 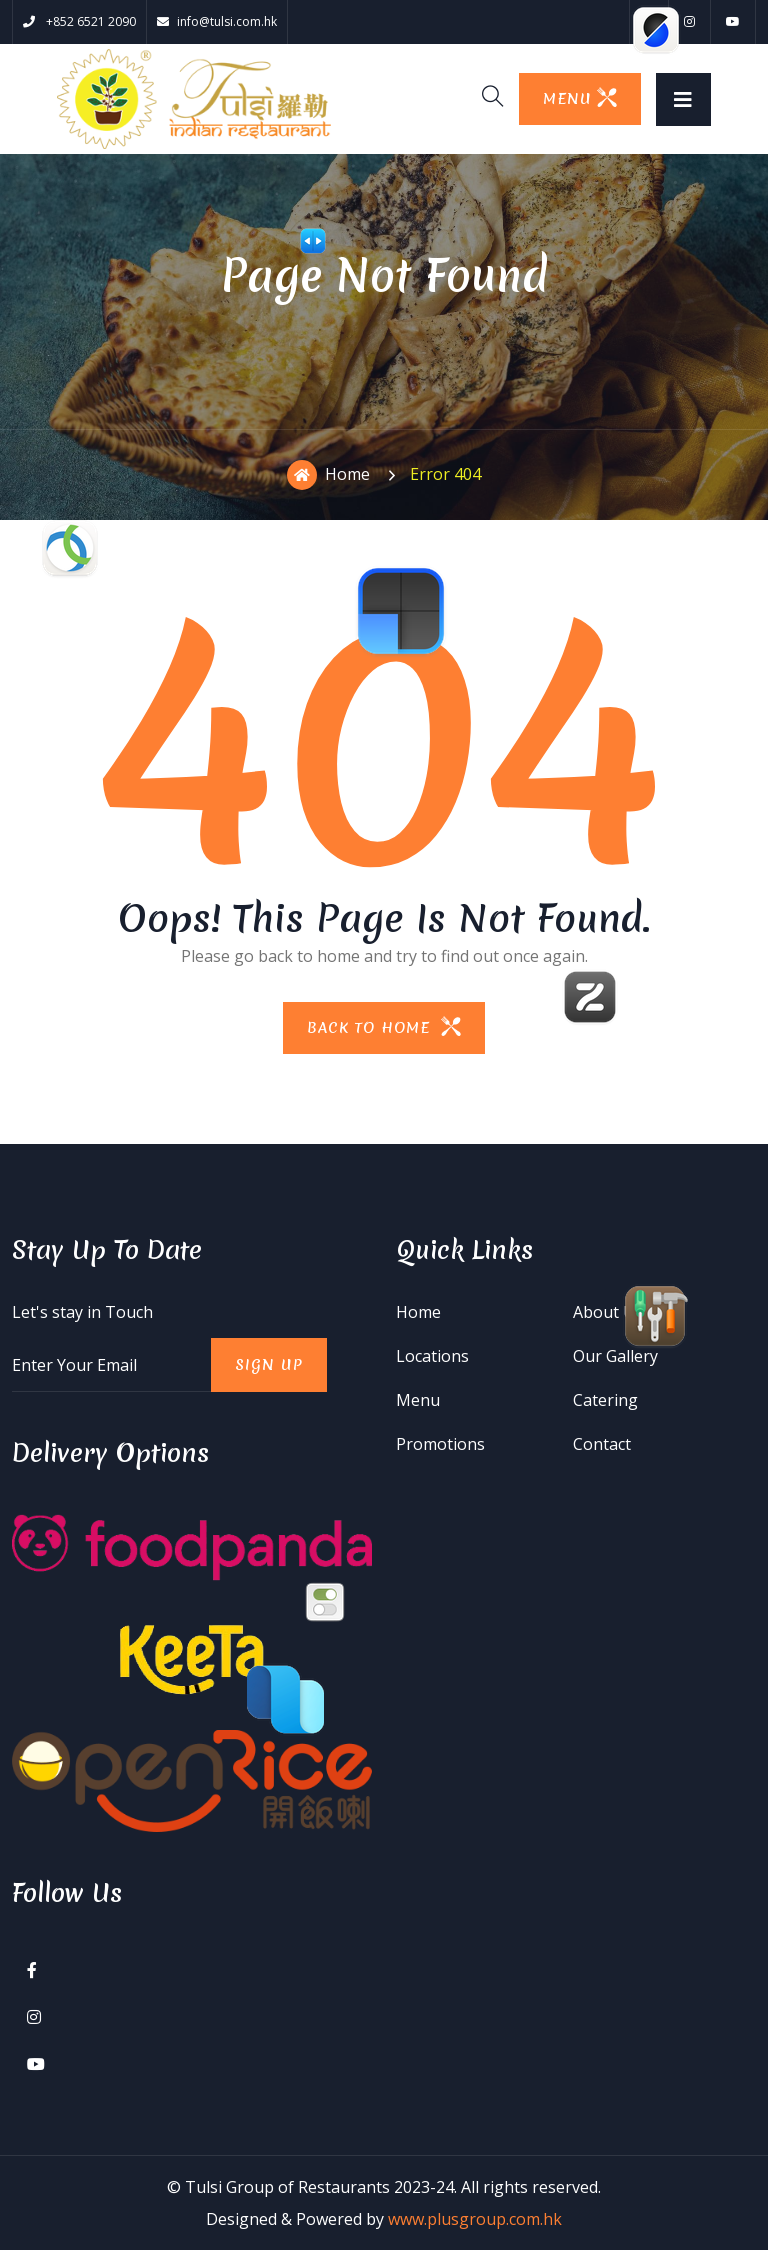 I want to click on open system settings or preferences, so click(x=325, y=1602).